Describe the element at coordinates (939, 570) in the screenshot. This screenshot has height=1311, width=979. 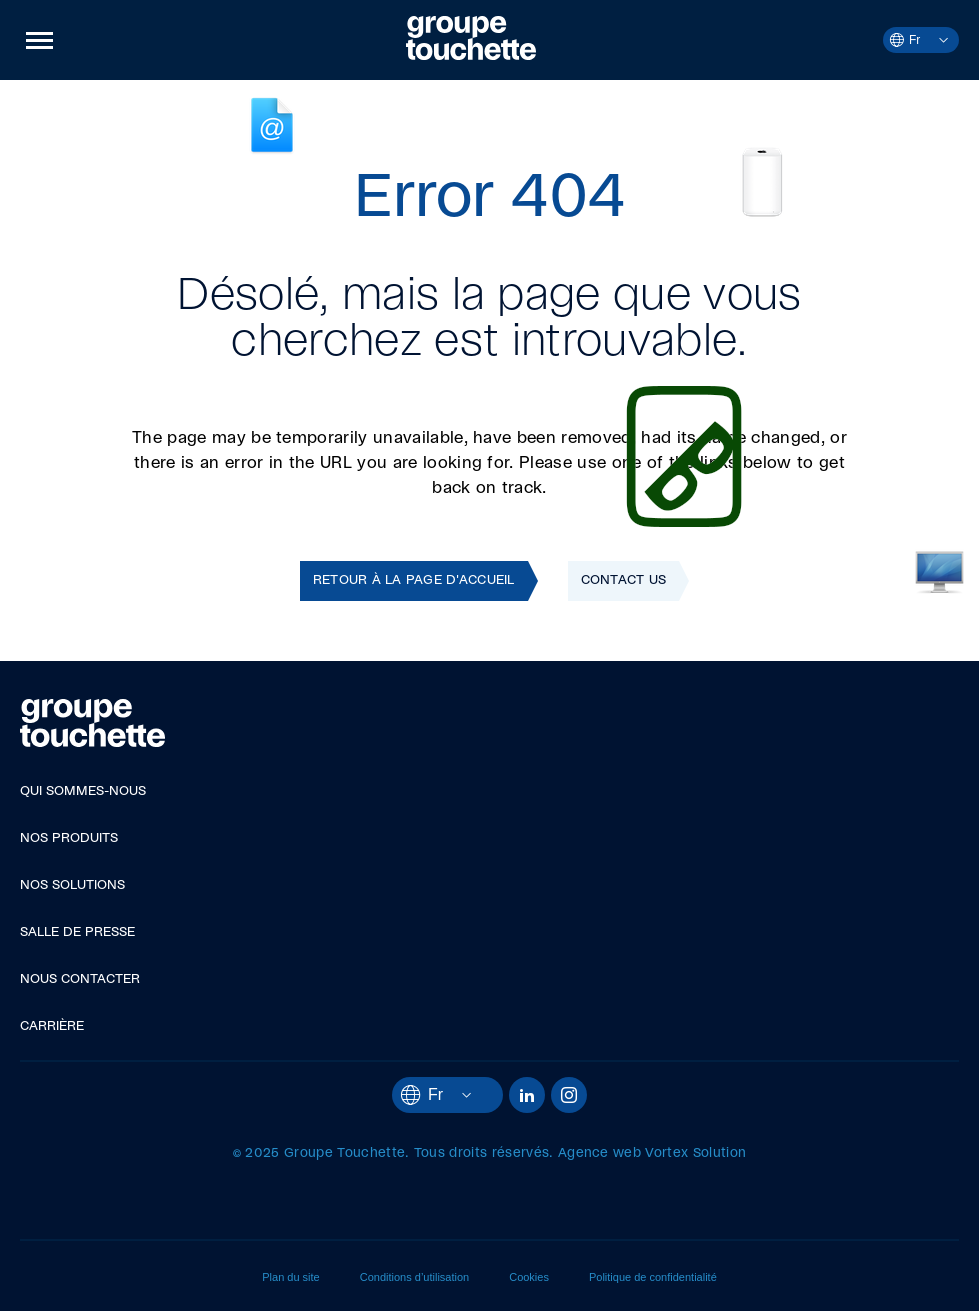
I see `apple cinema display monitor` at that location.